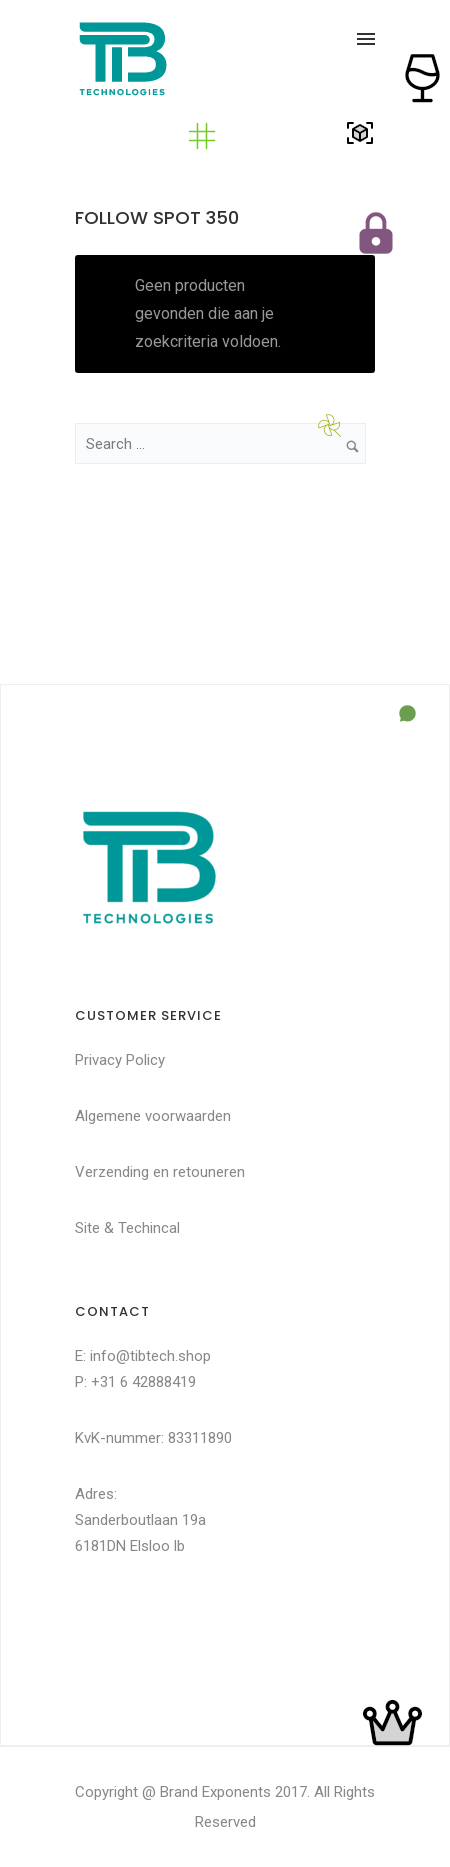 This screenshot has height=1867, width=450. Describe the element at coordinates (202, 136) in the screenshot. I see `view or browse hashtags` at that location.